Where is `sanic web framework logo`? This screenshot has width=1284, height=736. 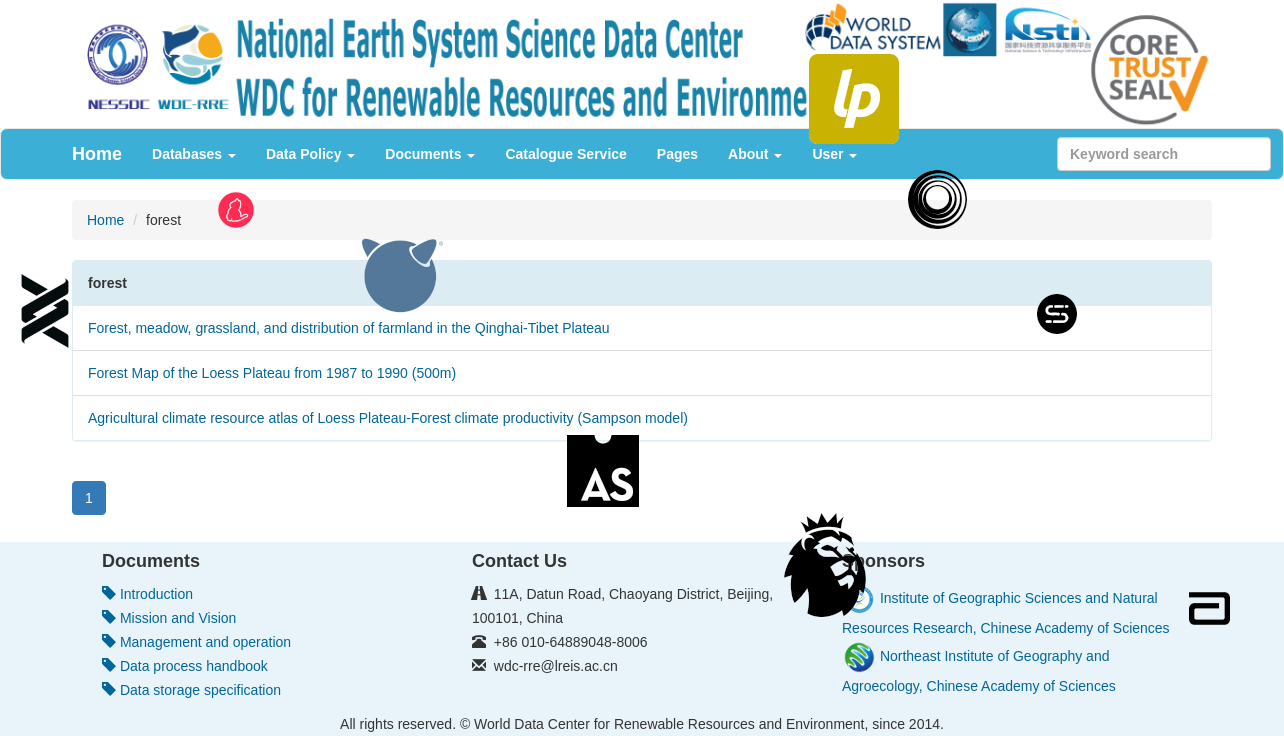
sanic web framework logo is located at coordinates (1057, 314).